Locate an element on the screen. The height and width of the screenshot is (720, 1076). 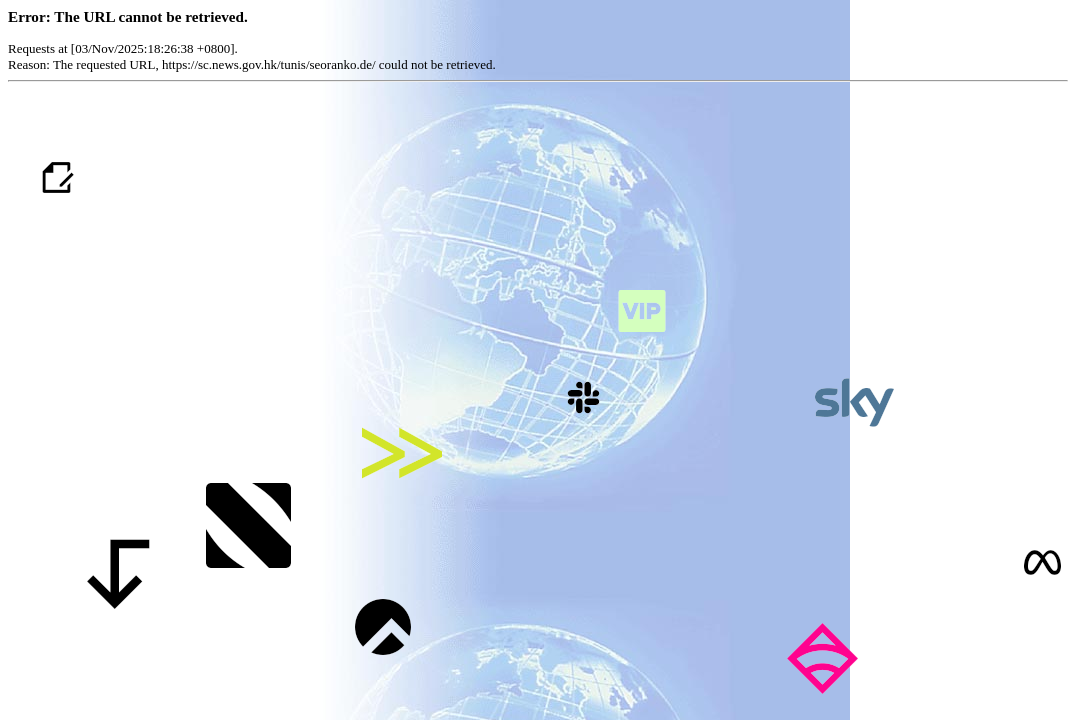
navigate back and down in a menu hierarchy is located at coordinates (119, 570).